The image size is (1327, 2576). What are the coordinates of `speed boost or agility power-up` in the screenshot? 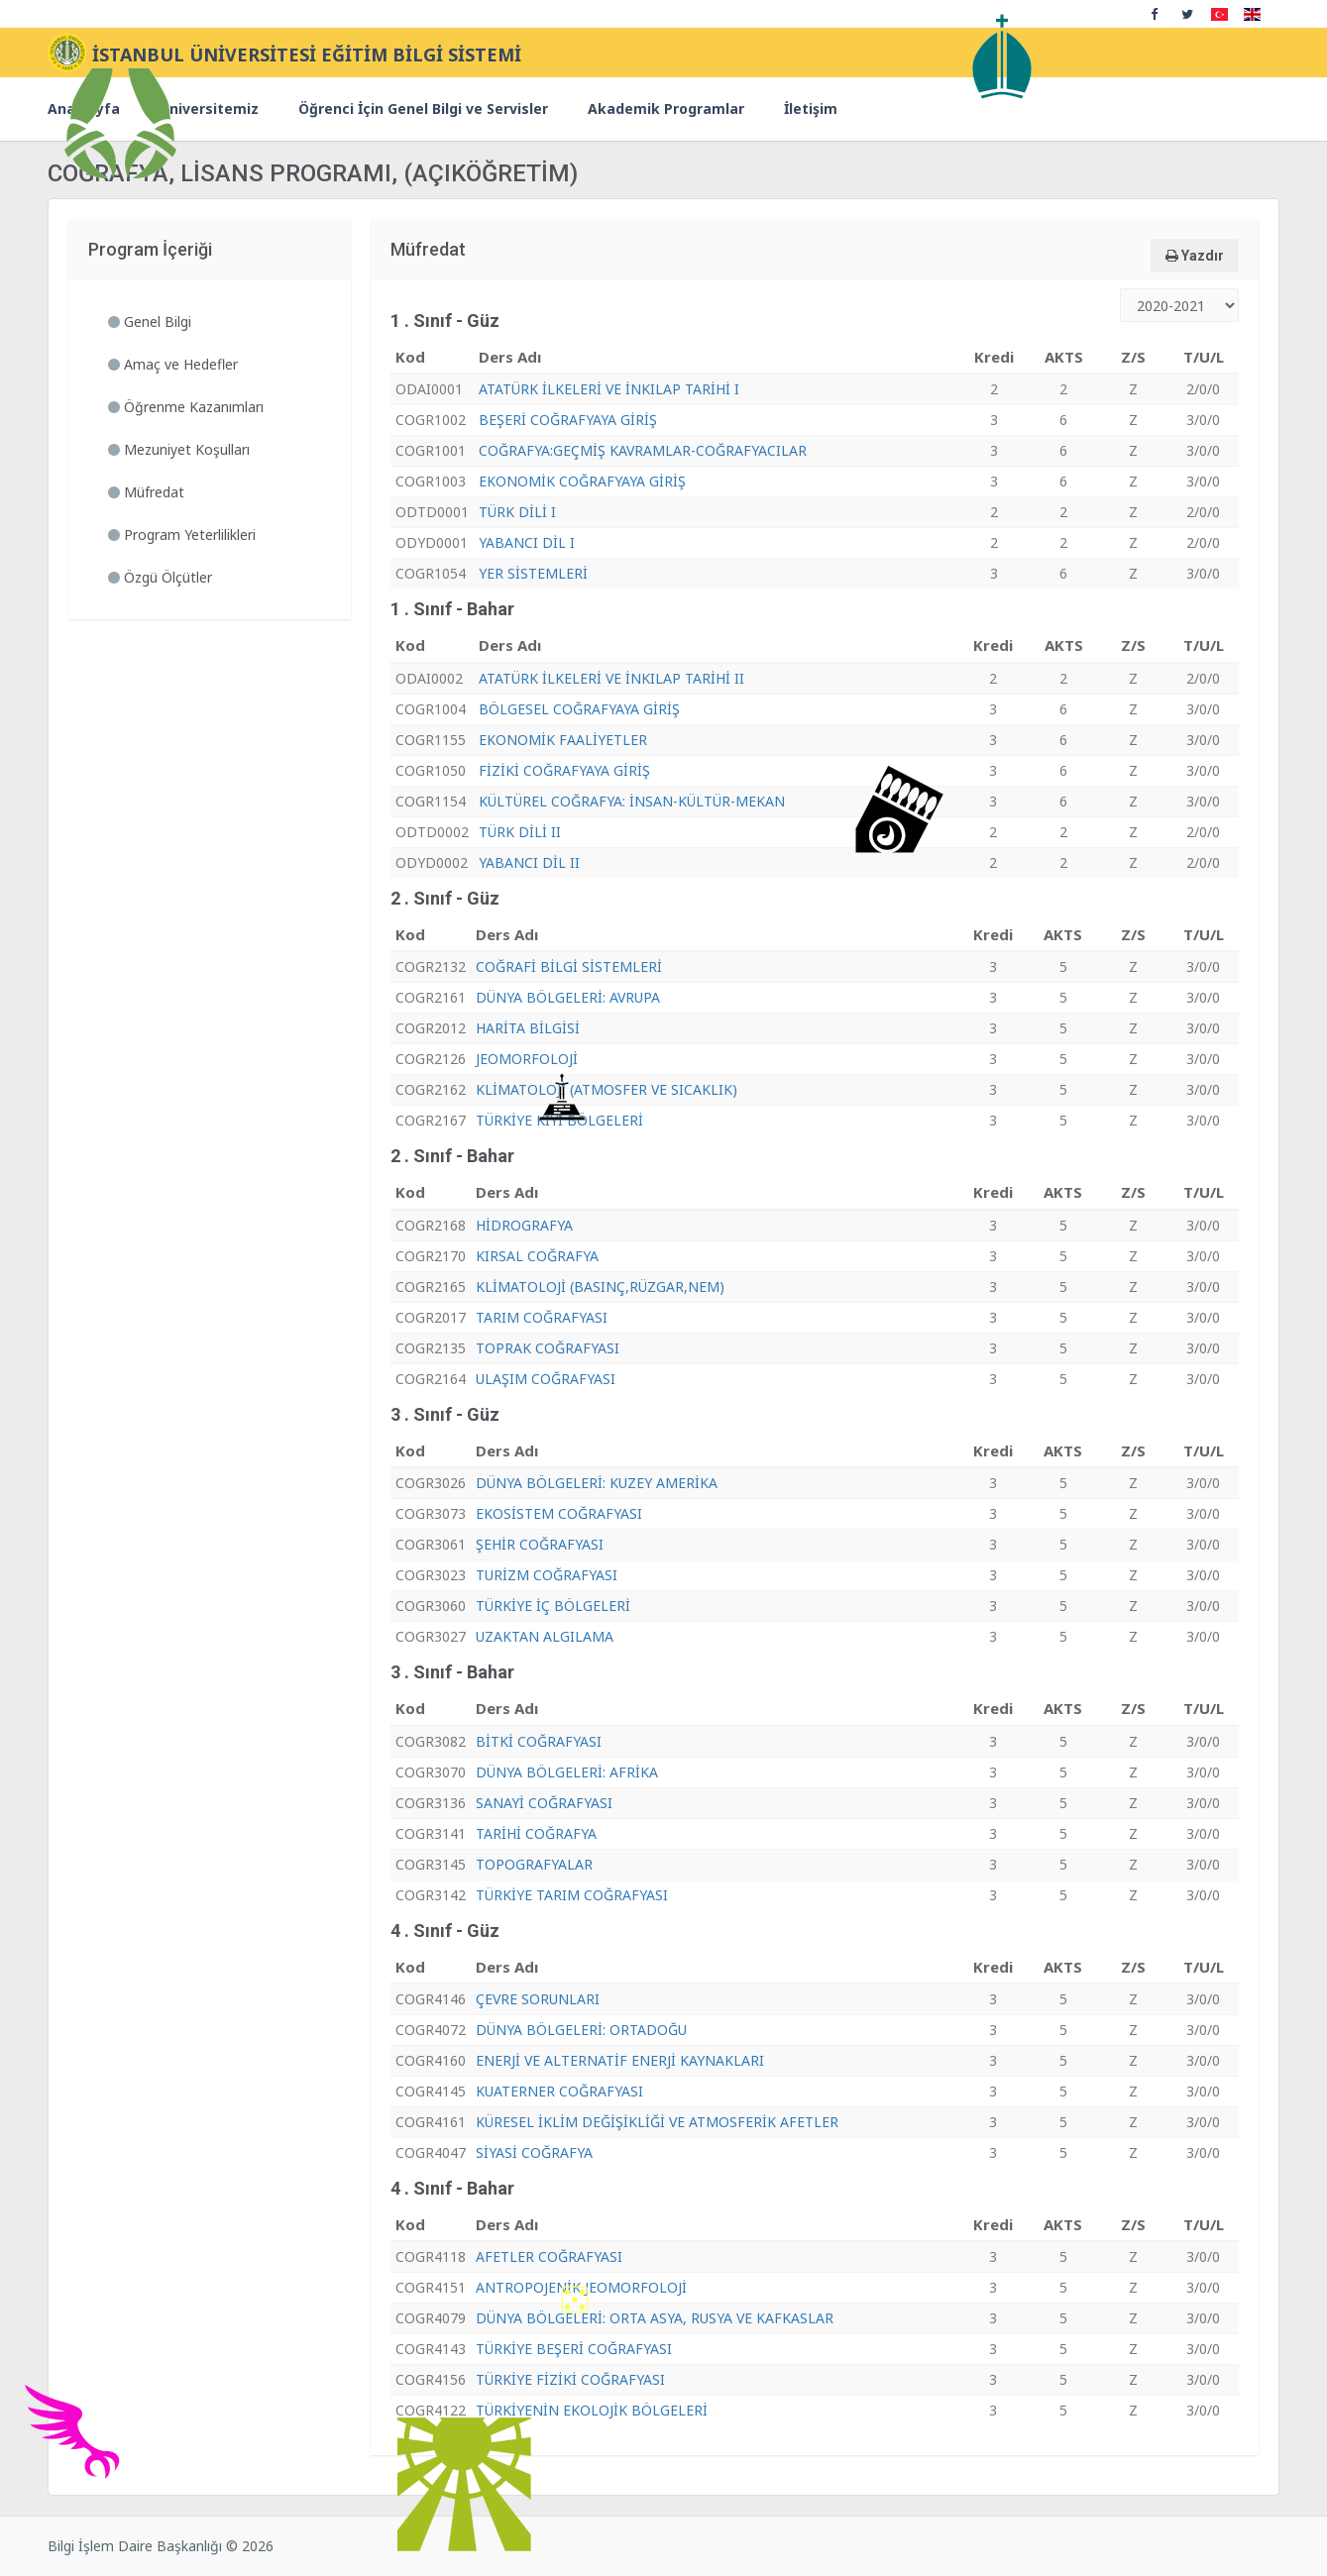 It's located at (71, 2431).